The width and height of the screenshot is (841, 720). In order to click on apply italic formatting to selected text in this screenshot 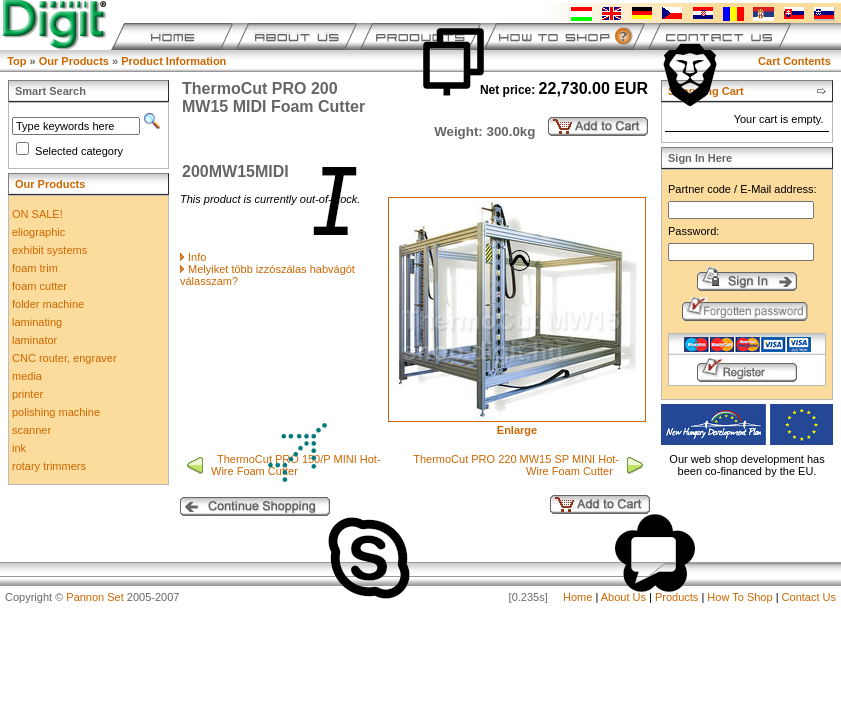, I will do `click(335, 201)`.